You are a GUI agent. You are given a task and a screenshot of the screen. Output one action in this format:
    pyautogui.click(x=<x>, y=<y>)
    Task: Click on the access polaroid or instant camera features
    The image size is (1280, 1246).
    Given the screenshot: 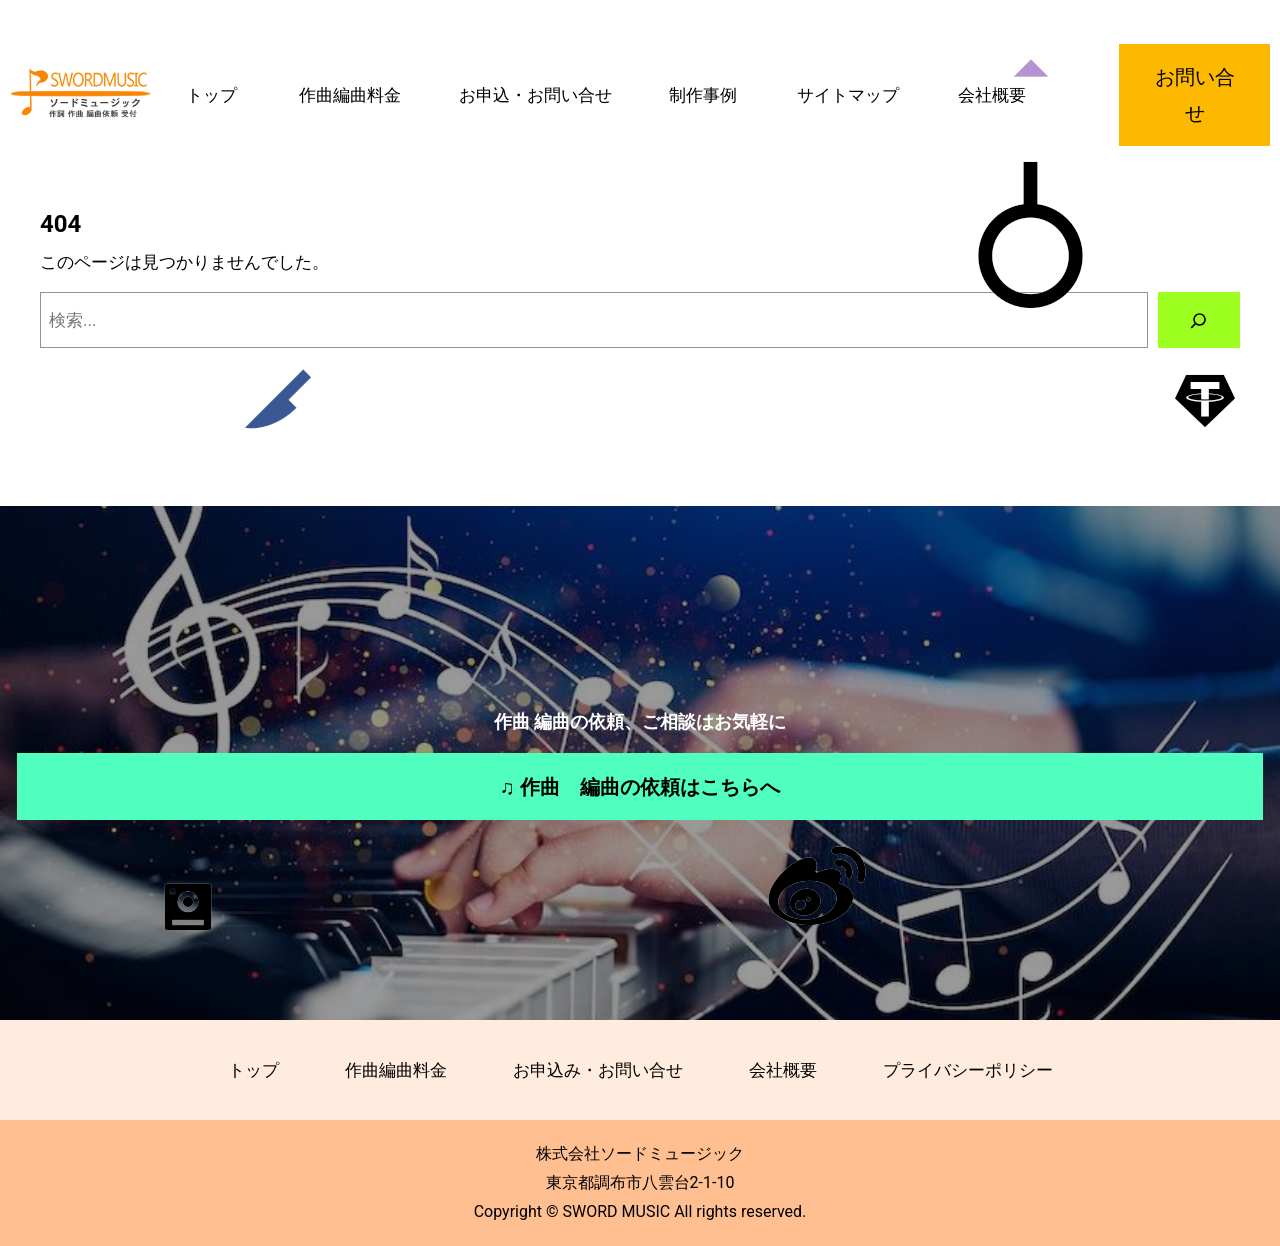 What is the action you would take?
    pyautogui.click(x=188, y=907)
    